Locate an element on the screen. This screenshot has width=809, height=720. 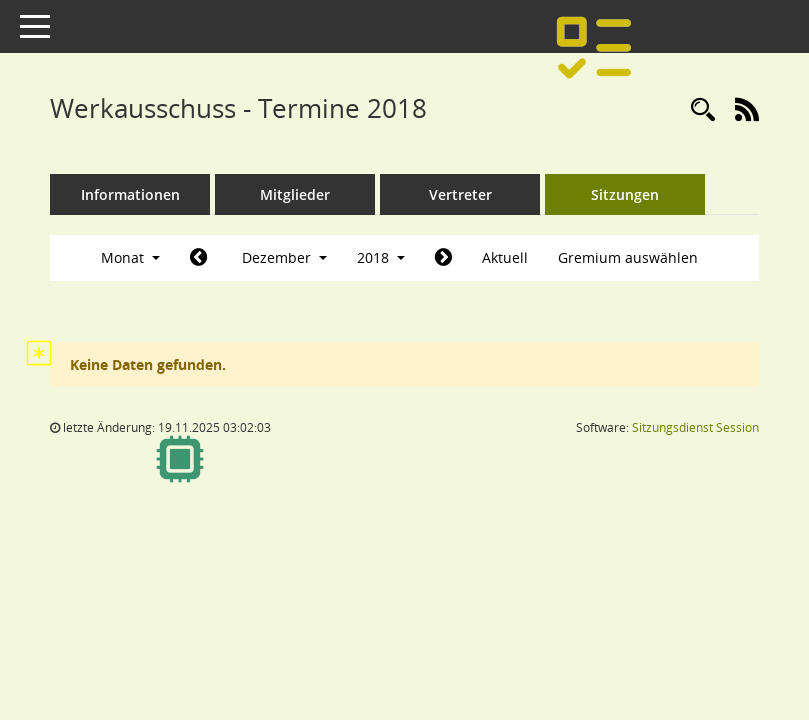
view task list or checklist is located at coordinates (591, 46).